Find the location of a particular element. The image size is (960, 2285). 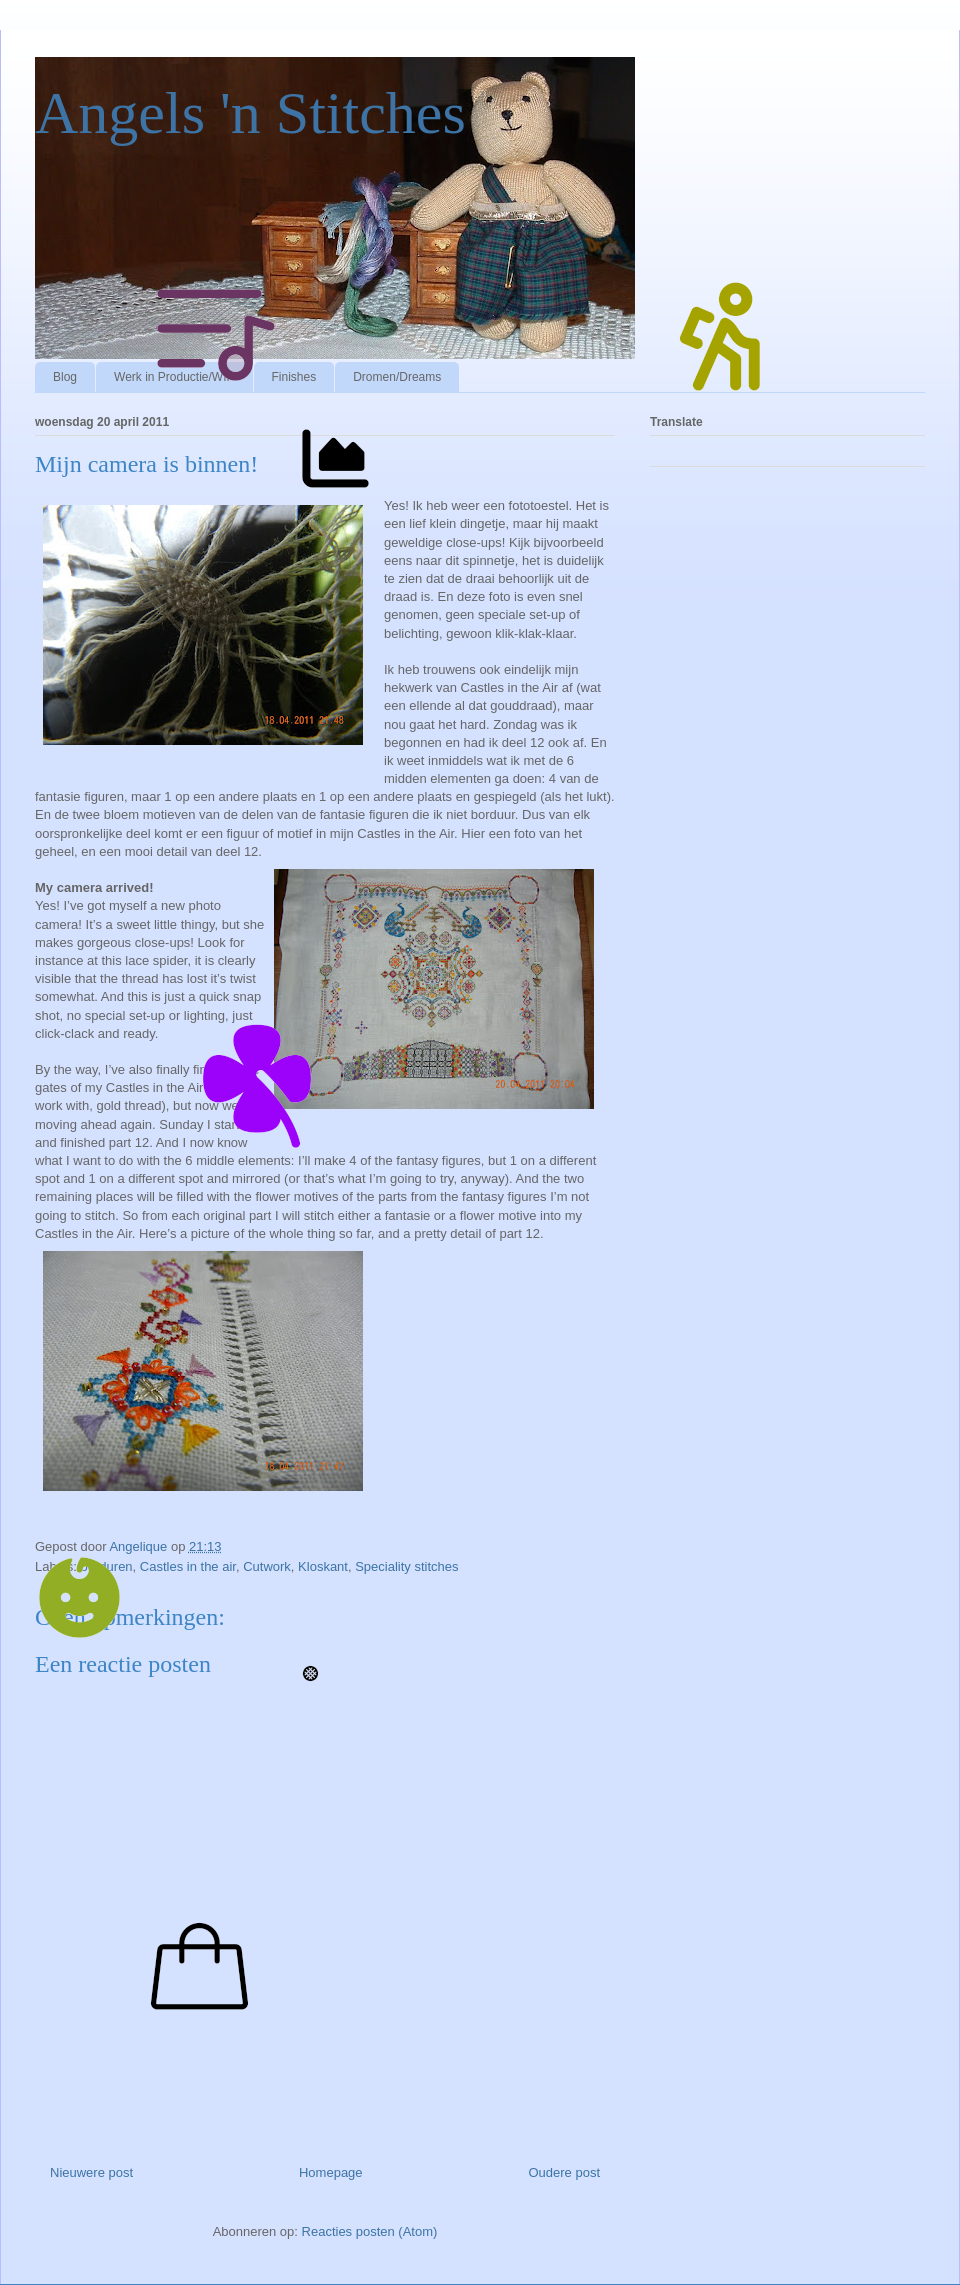

indicates a dutch treat or snack item is located at coordinates (310, 1673).